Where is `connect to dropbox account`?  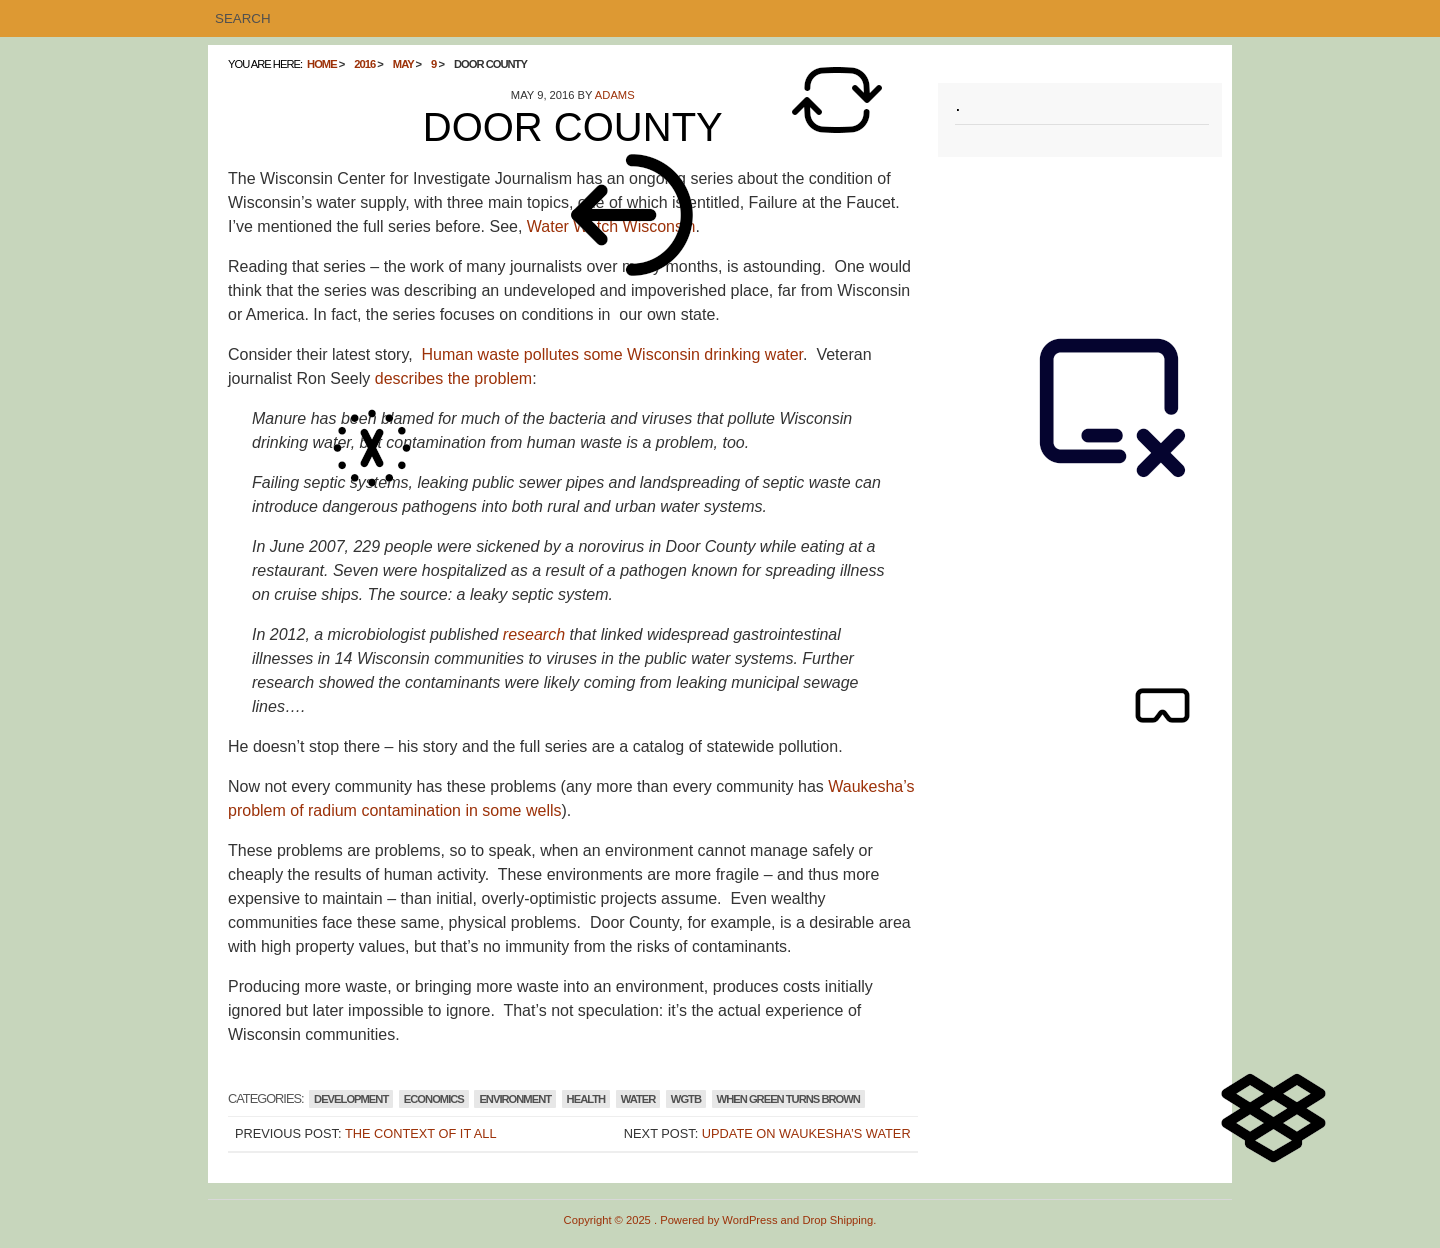
connect to dropbox account is located at coordinates (1273, 1115).